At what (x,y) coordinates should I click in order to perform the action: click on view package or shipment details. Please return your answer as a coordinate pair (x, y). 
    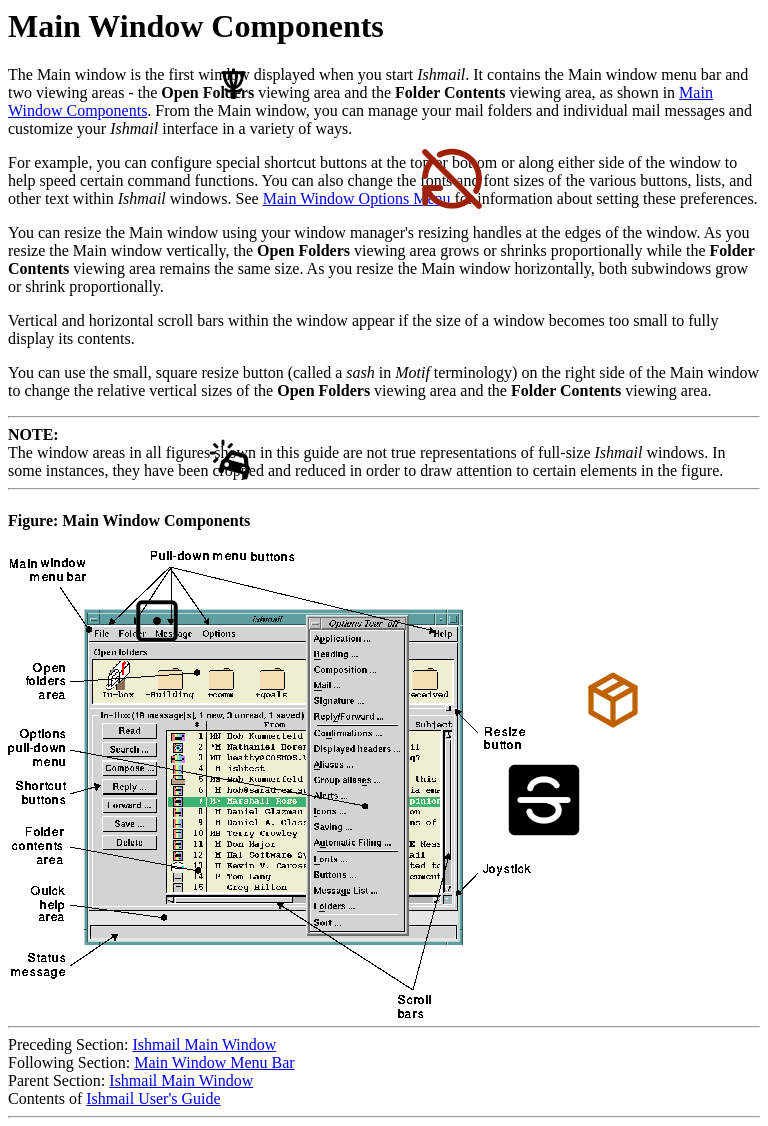
    Looking at the image, I should click on (613, 700).